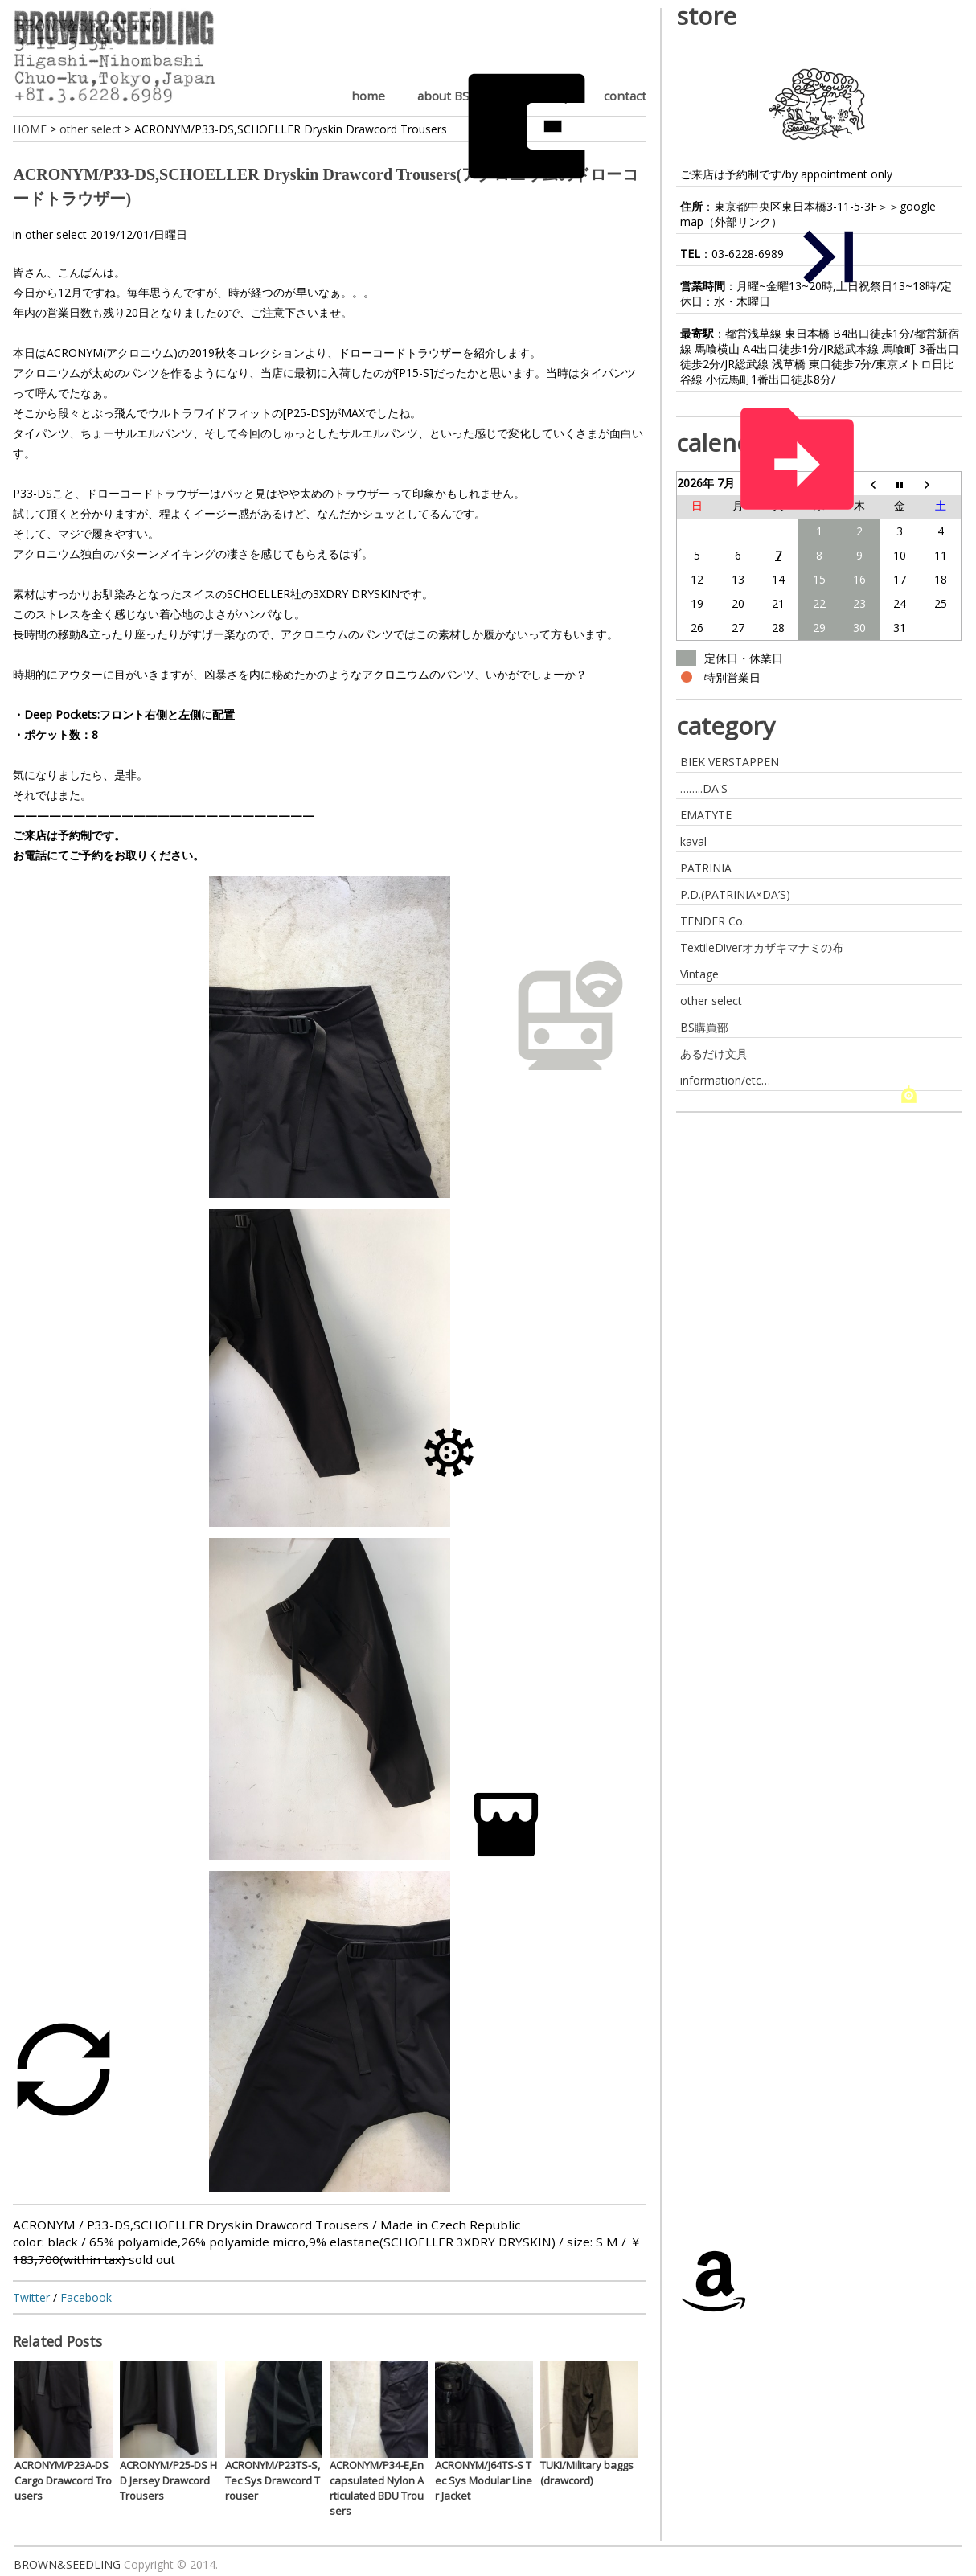 The image size is (976, 2576). Describe the element at coordinates (565, 1018) in the screenshot. I see `indicates wifi availability on subway or transit` at that location.